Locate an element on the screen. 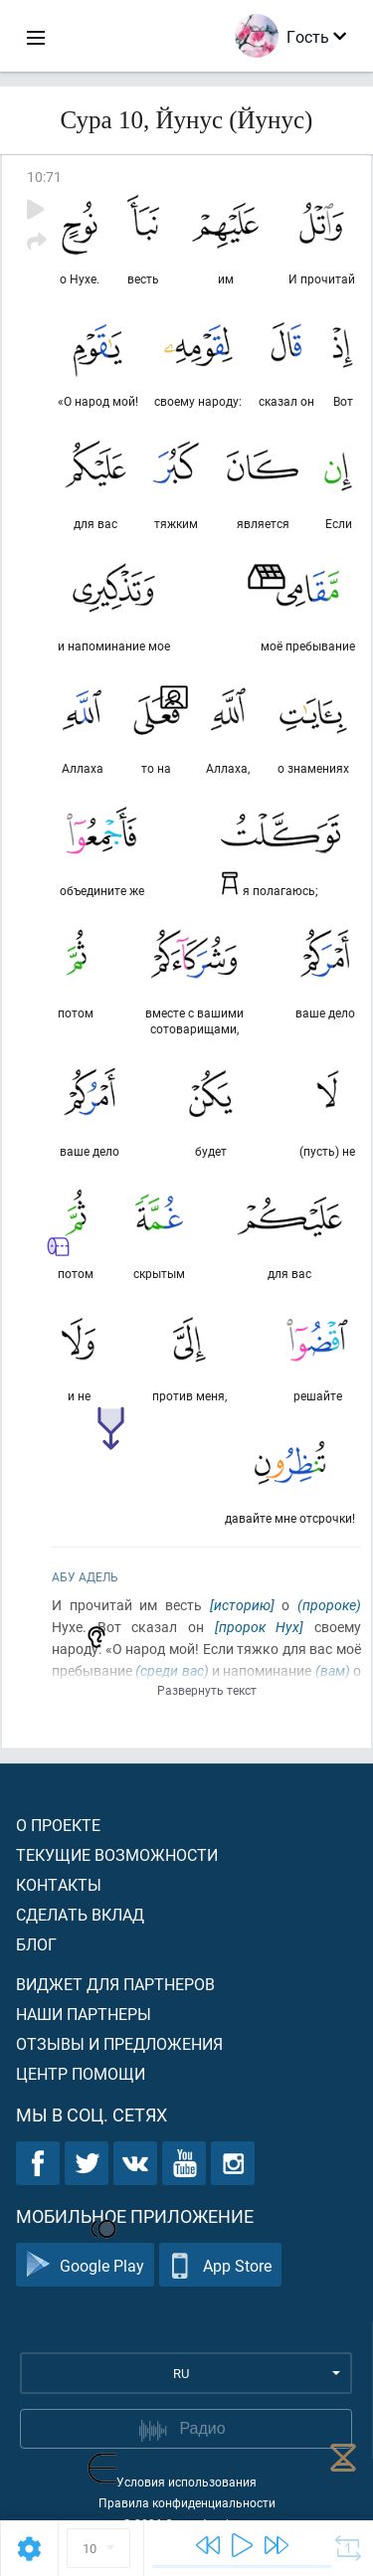  bathroom or restroom location indicator is located at coordinates (58, 1246).